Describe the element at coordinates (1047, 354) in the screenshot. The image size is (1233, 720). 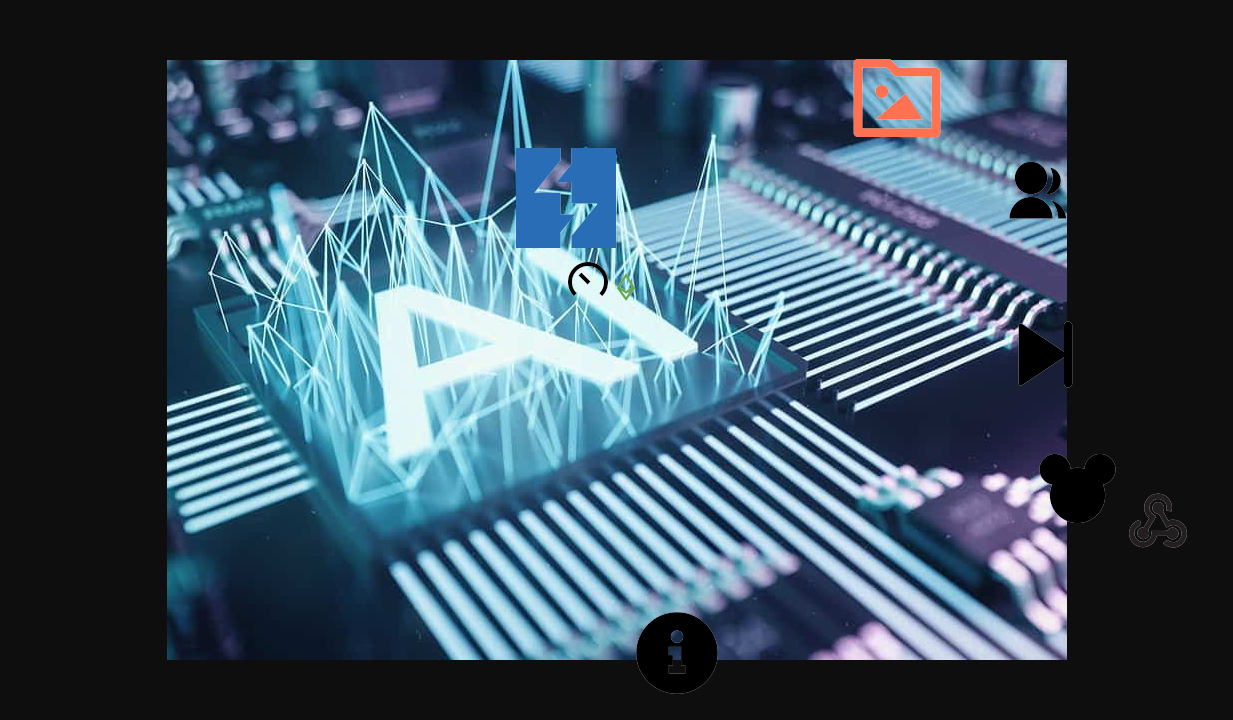
I see `skip to the next track` at that location.